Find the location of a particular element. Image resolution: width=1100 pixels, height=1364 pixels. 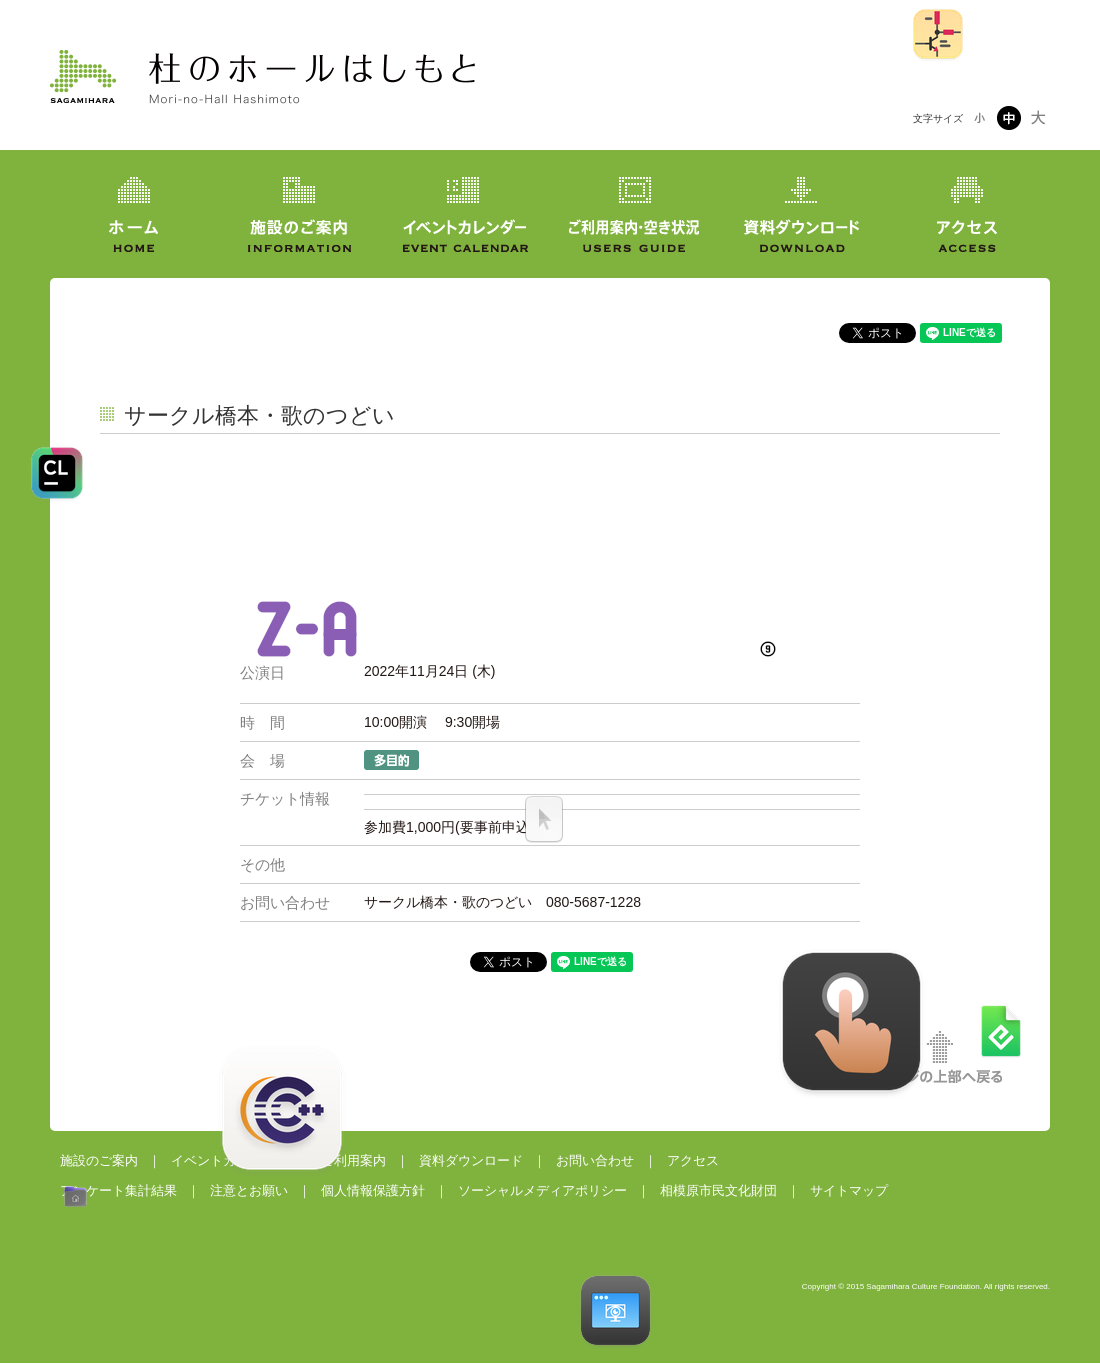

touchscreen input settings is located at coordinates (851, 1021).